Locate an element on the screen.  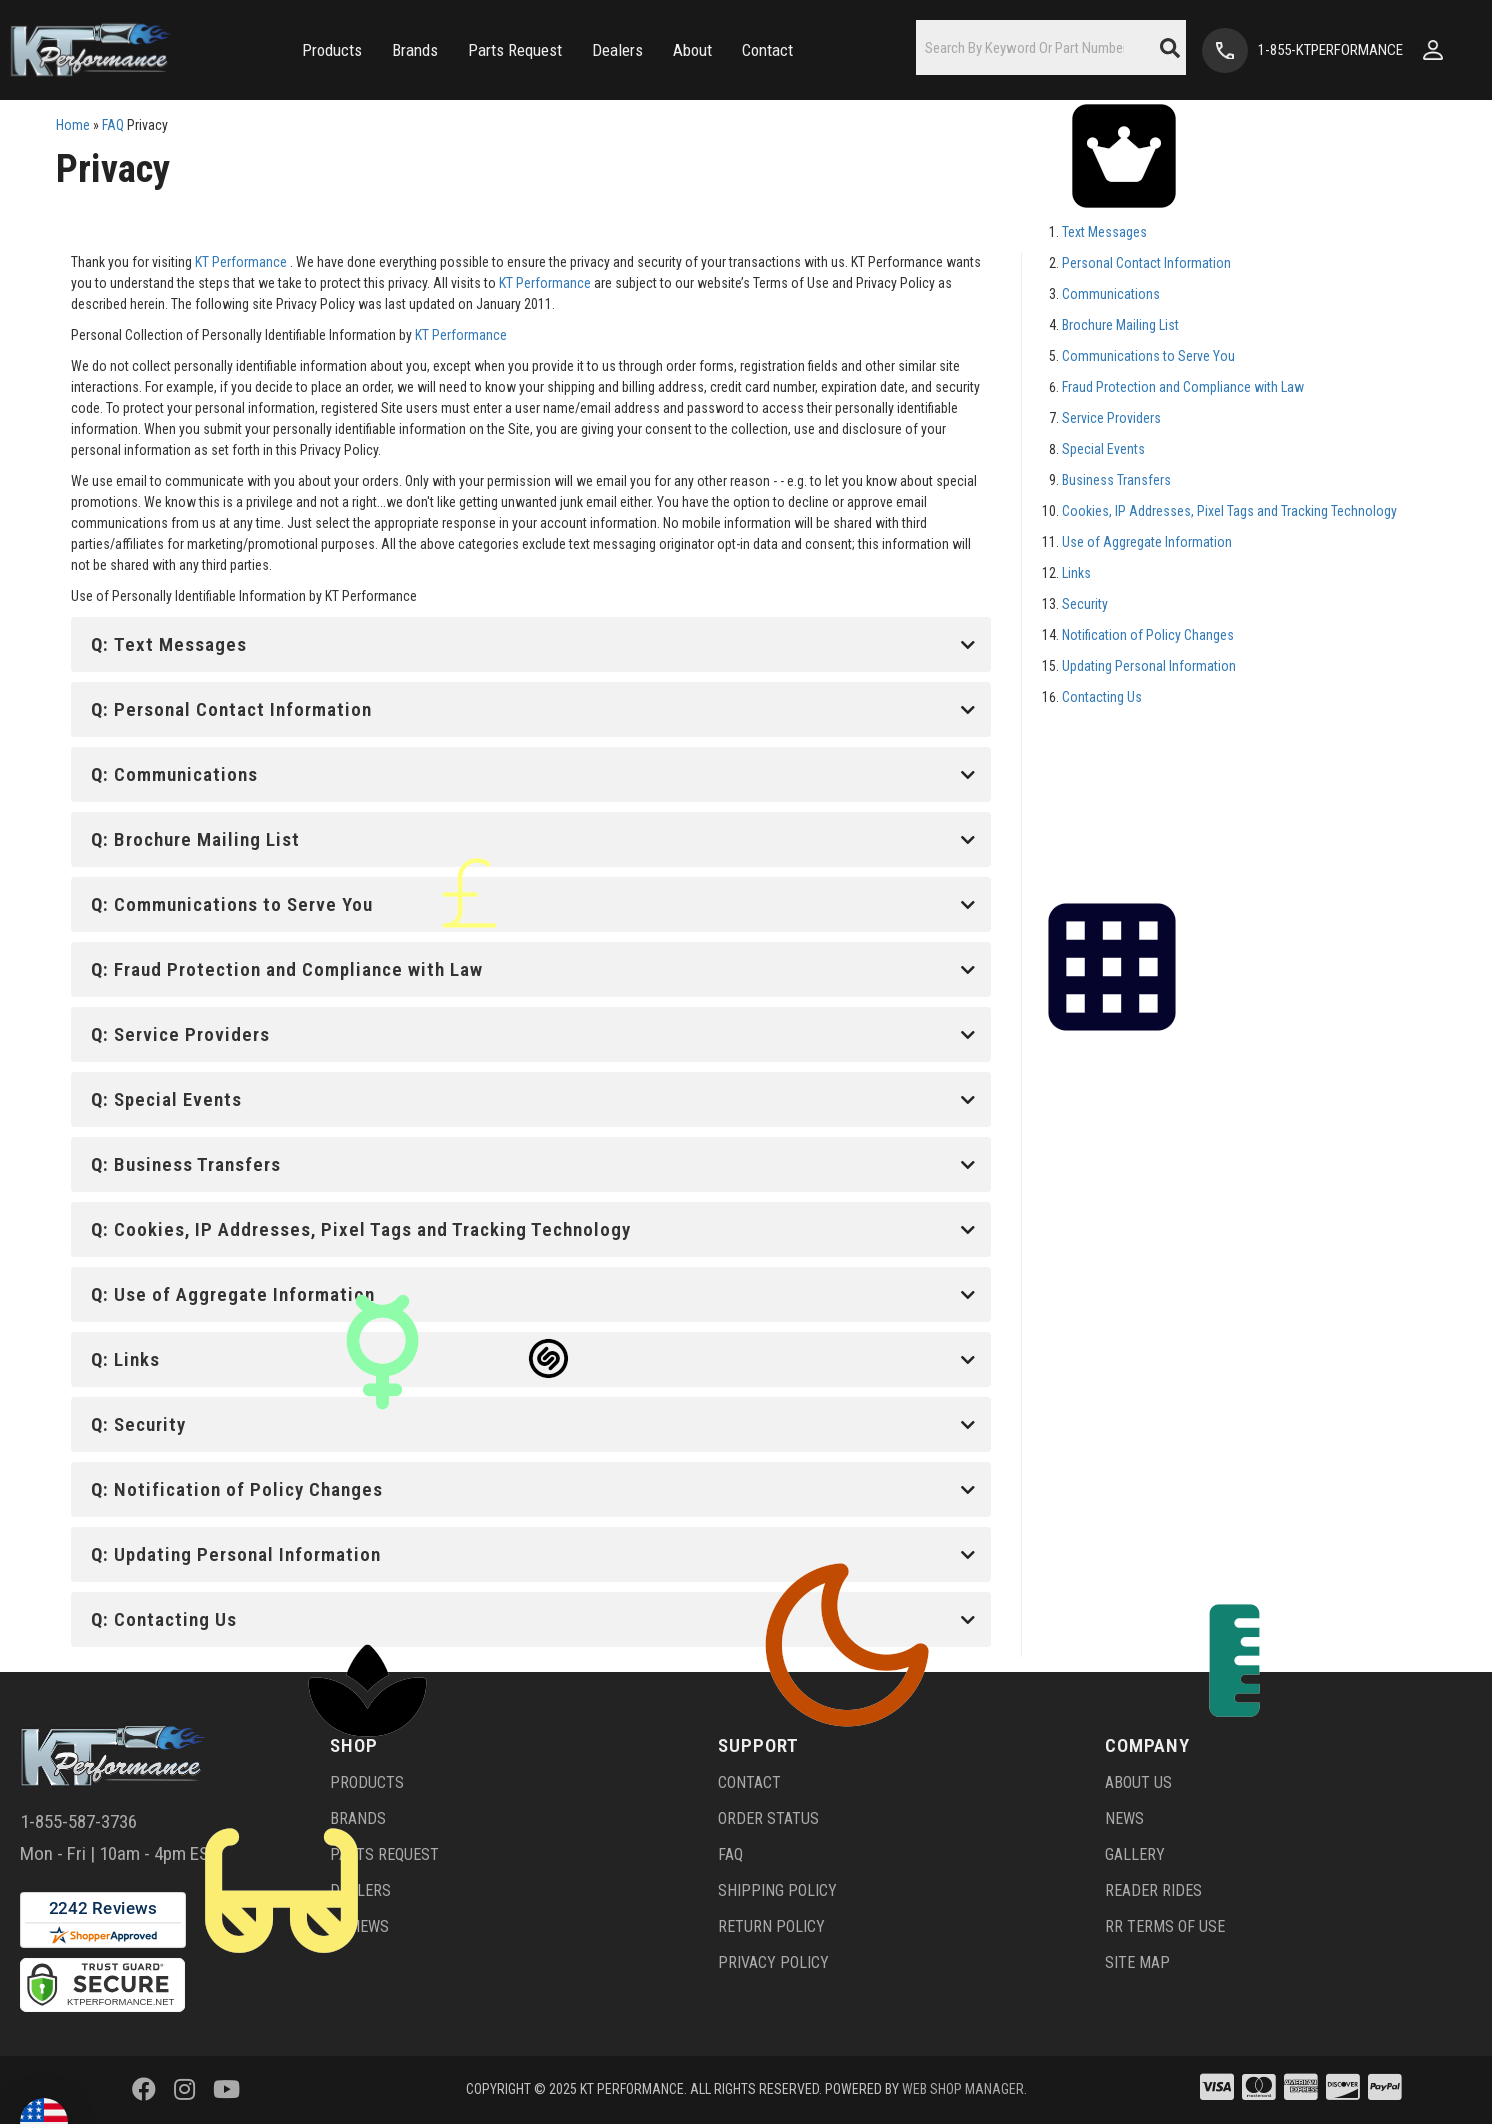
indicates mercury as a planetary or astrological symbol is located at coordinates (382, 1350).